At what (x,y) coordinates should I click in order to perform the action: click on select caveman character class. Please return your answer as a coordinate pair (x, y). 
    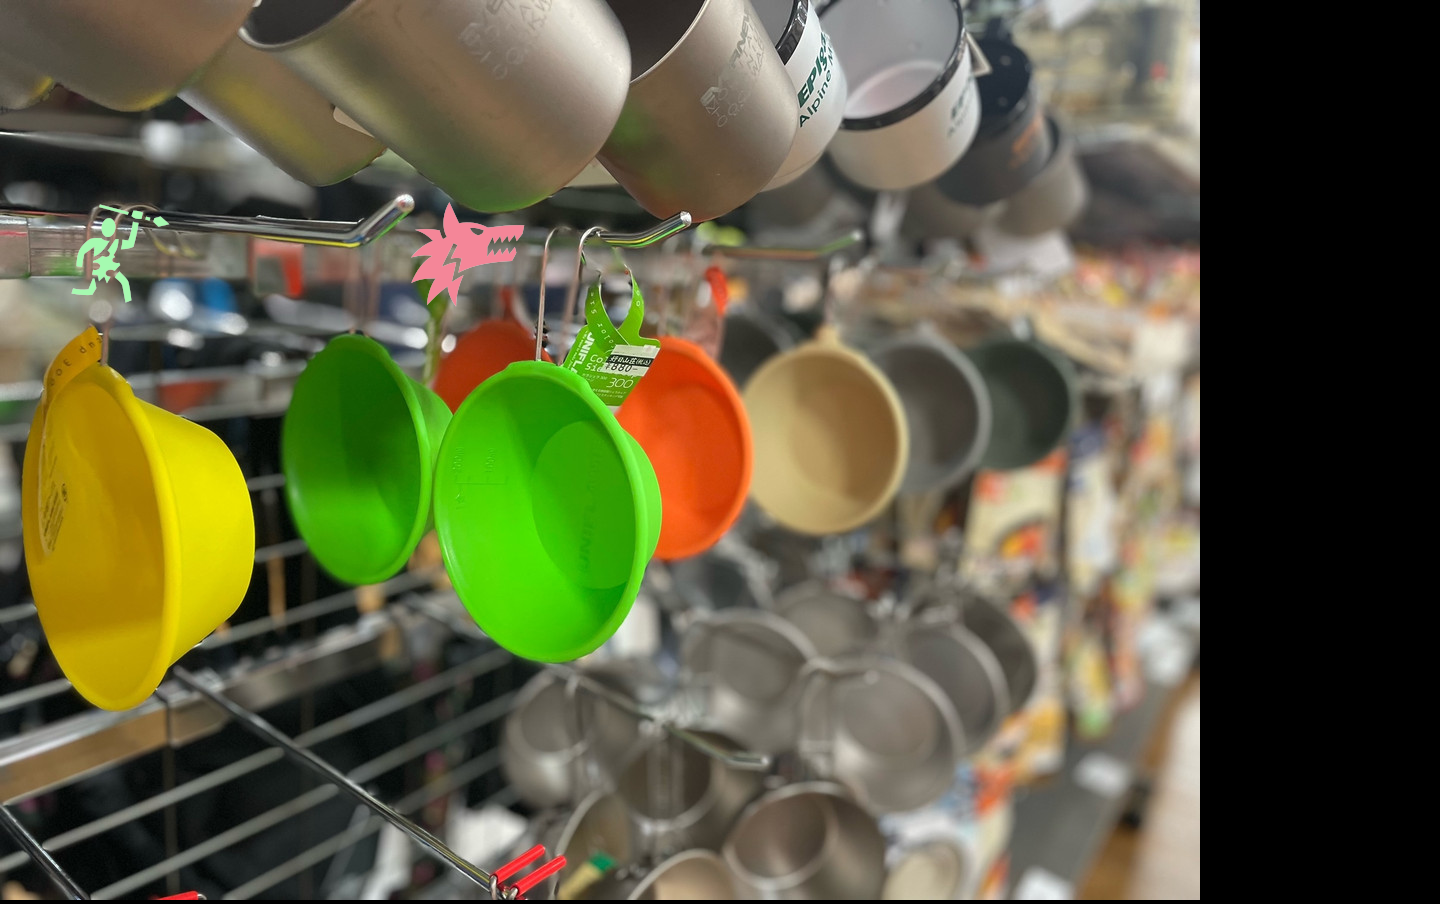
    Looking at the image, I should click on (120, 253).